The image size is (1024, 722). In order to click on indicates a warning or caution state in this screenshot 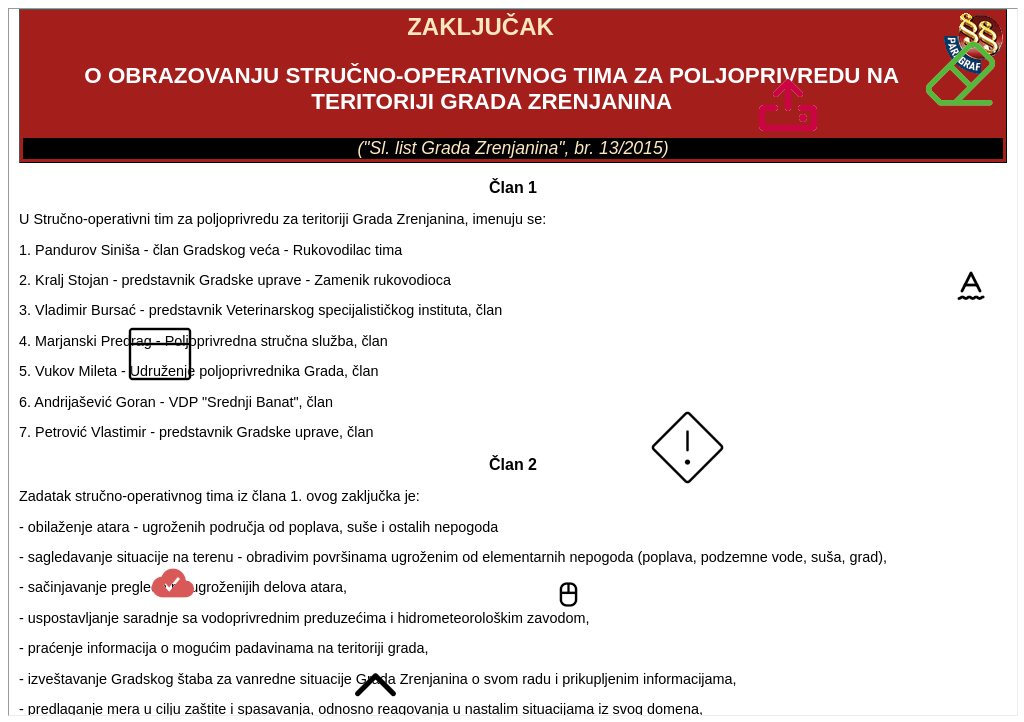, I will do `click(687, 447)`.